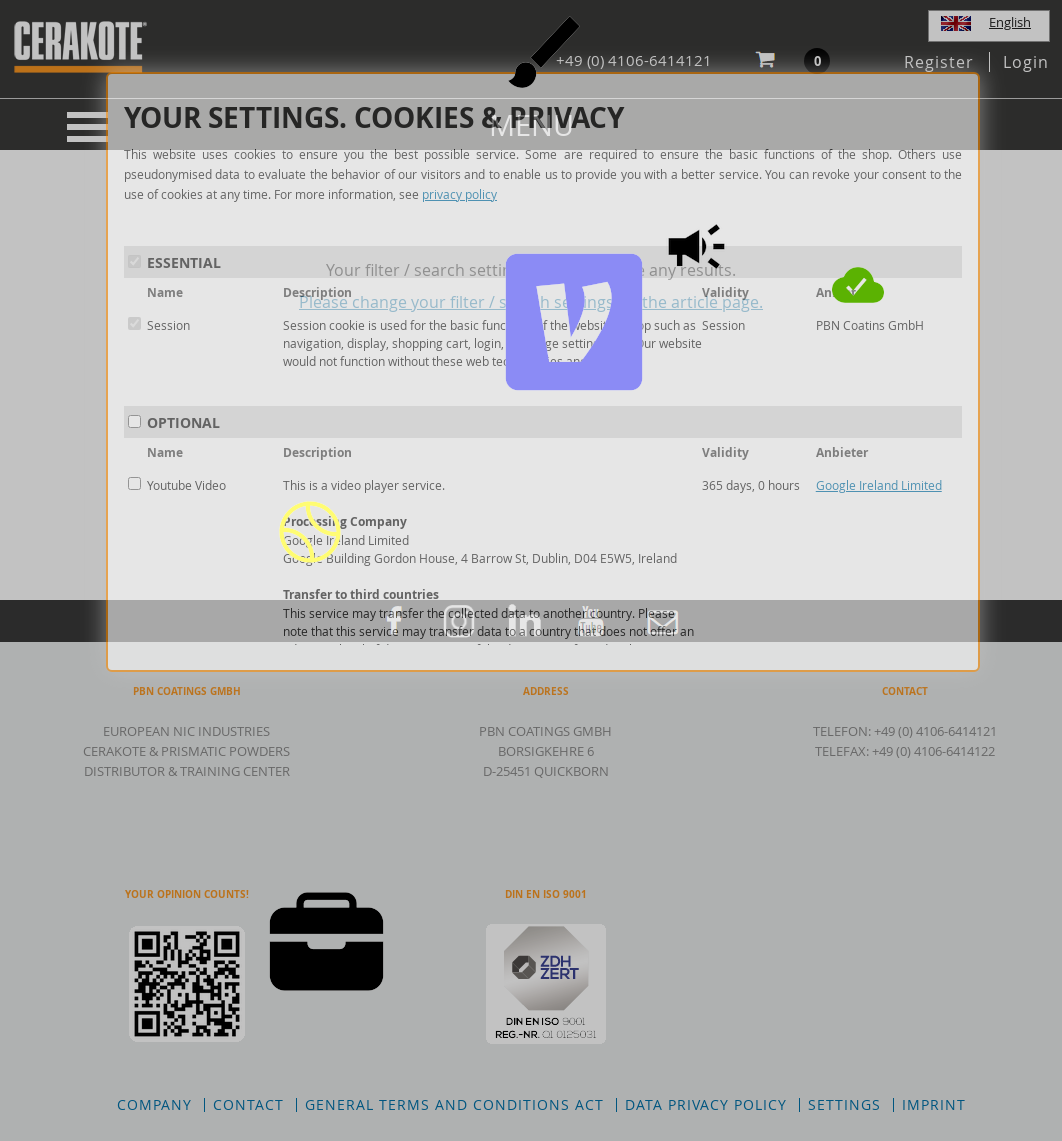  Describe the element at coordinates (310, 532) in the screenshot. I see `access tennis or racquet sports features` at that location.